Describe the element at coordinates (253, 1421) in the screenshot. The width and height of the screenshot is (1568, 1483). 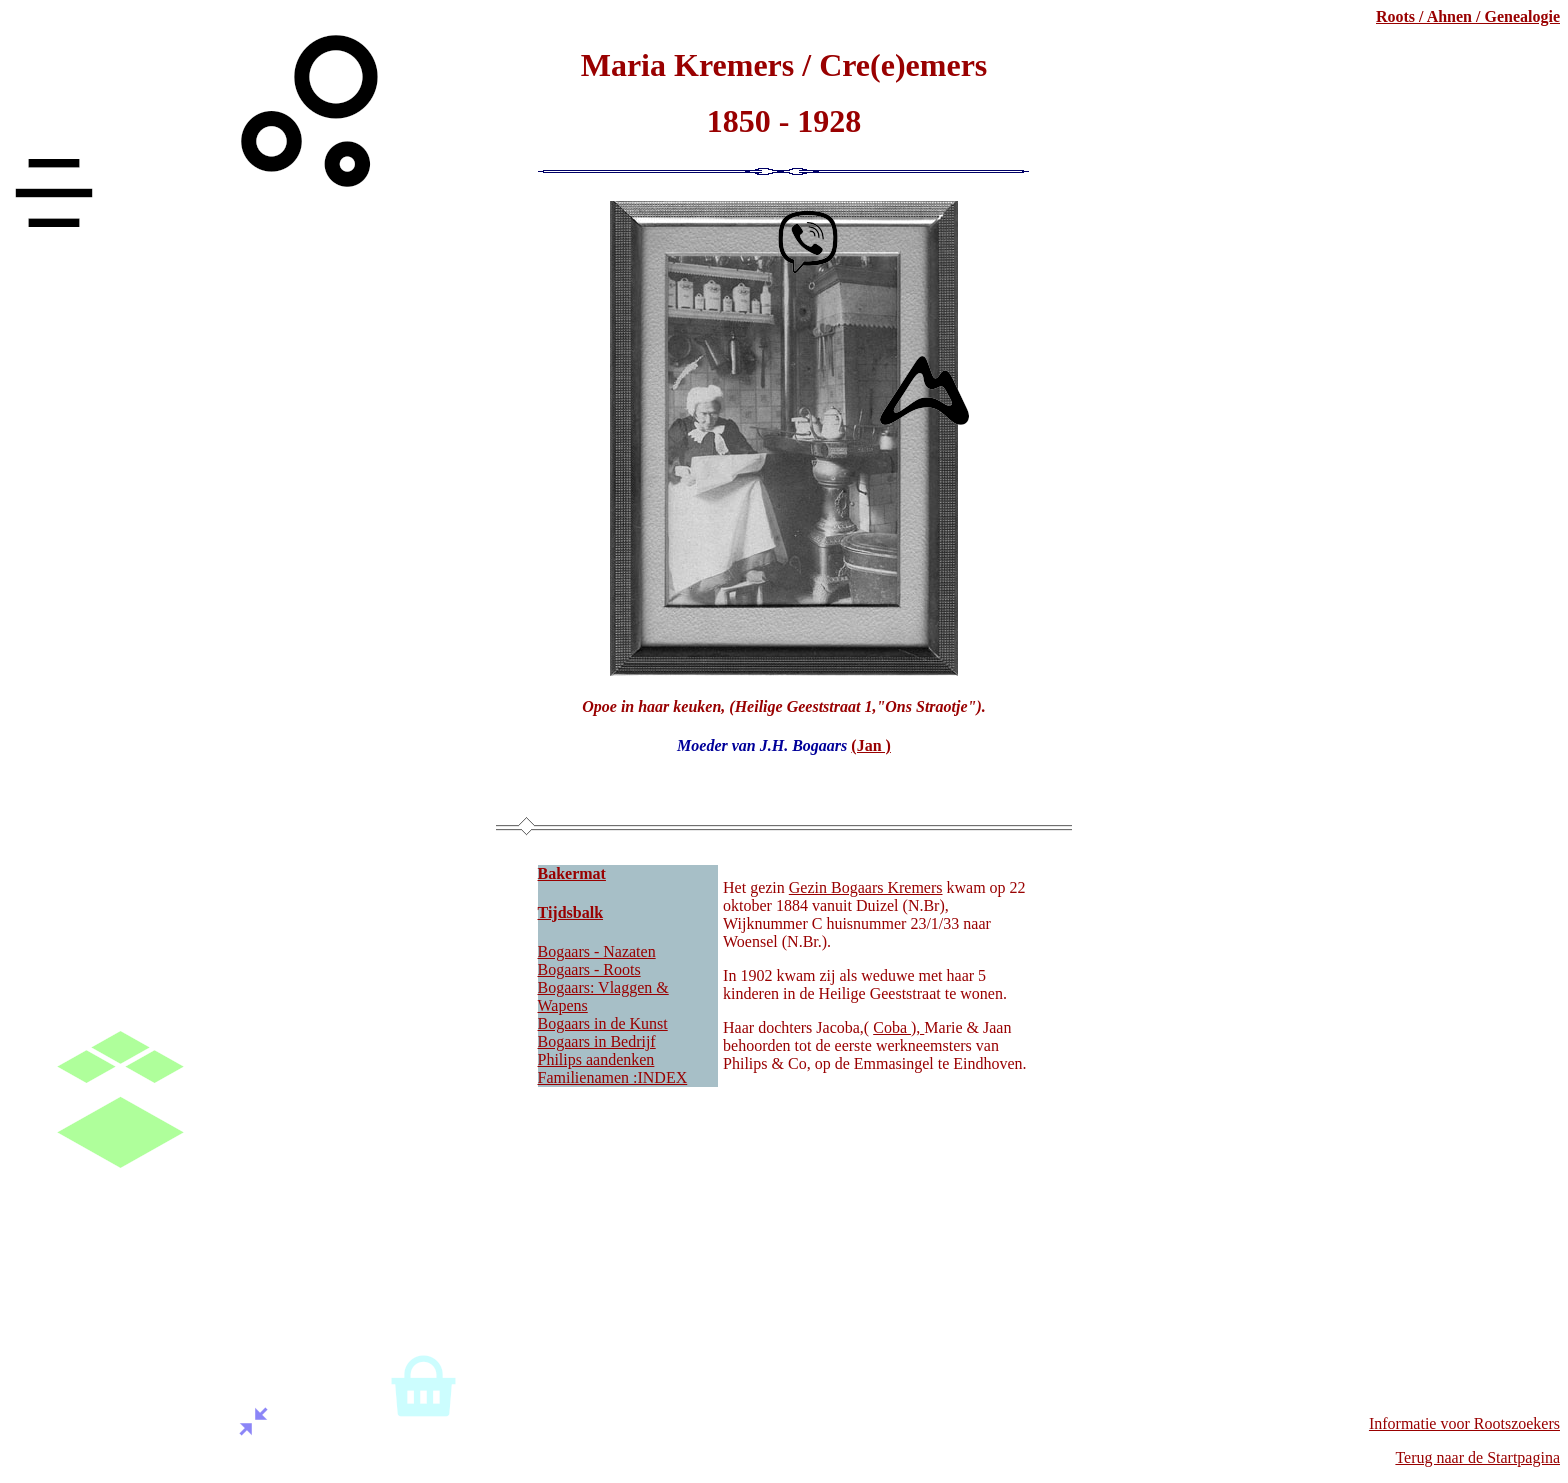
I see `collapse or minimize an expanded view` at that location.